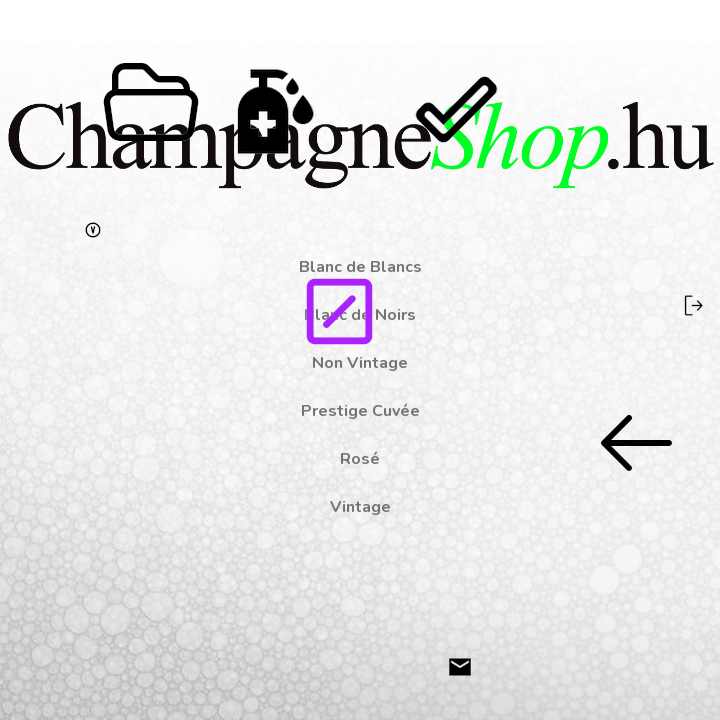  I want to click on access hand sanitizer station location, so click(271, 111).